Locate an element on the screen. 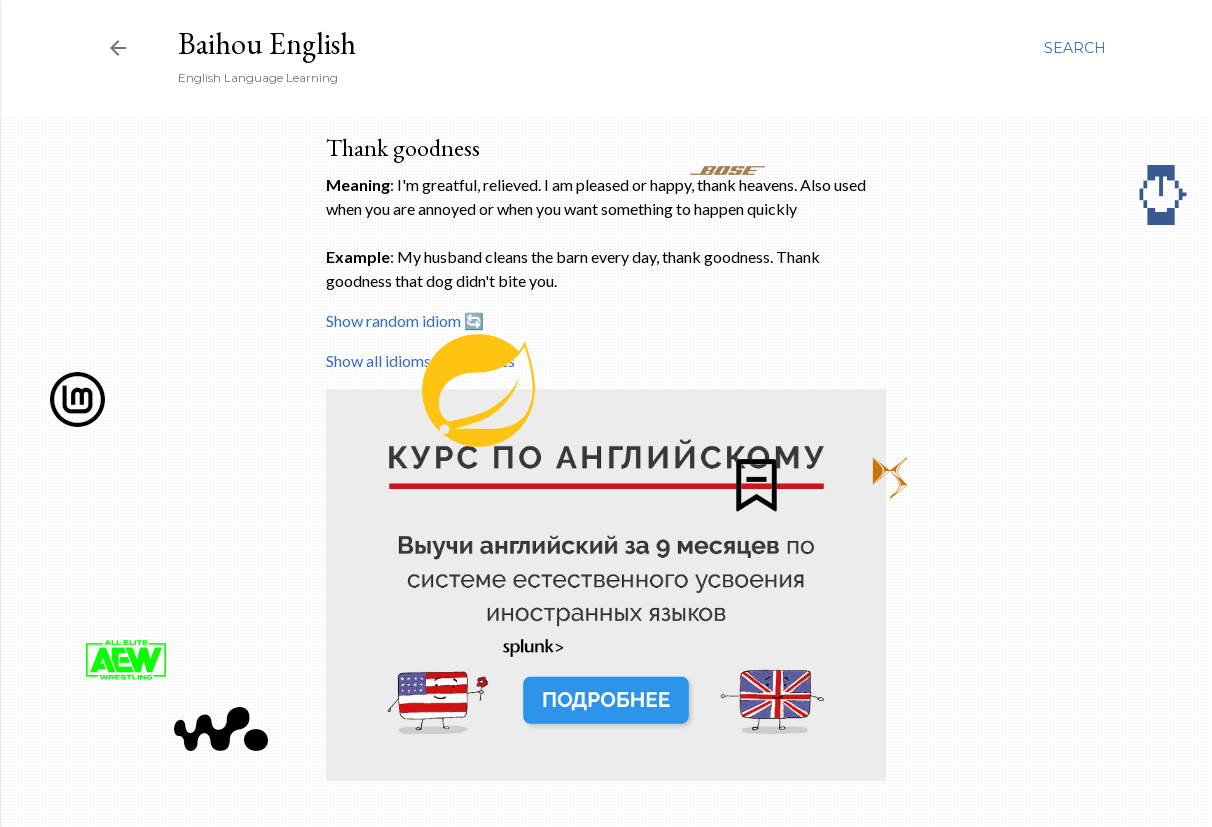 Image resolution: width=1212 pixels, height=827 pixels. Linux Mint operating system logo is located at coordinates (77, 399).